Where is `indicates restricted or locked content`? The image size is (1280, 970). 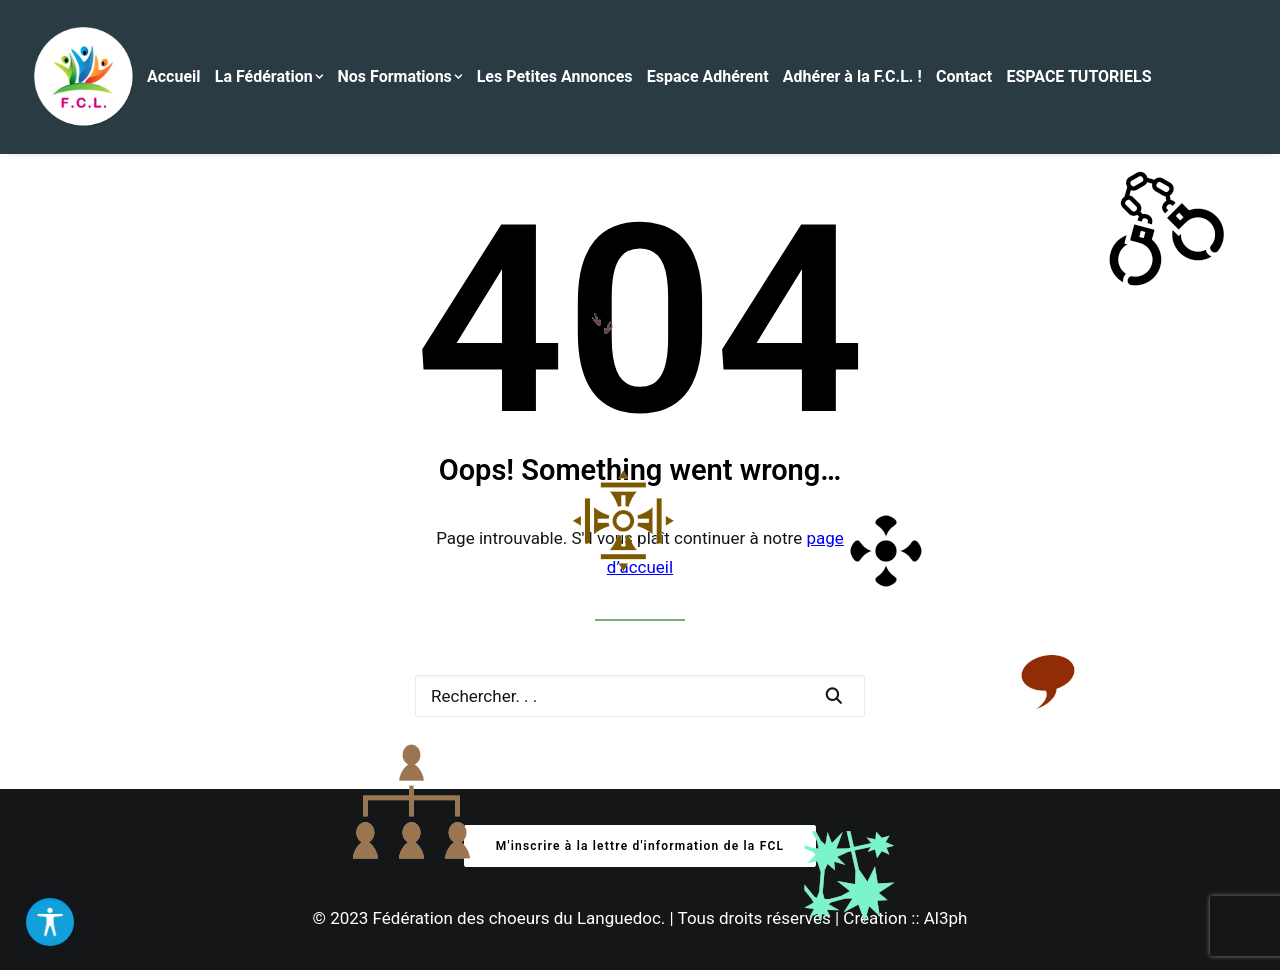
indicates restricted or locked content is located at coordinates (1166, 228).